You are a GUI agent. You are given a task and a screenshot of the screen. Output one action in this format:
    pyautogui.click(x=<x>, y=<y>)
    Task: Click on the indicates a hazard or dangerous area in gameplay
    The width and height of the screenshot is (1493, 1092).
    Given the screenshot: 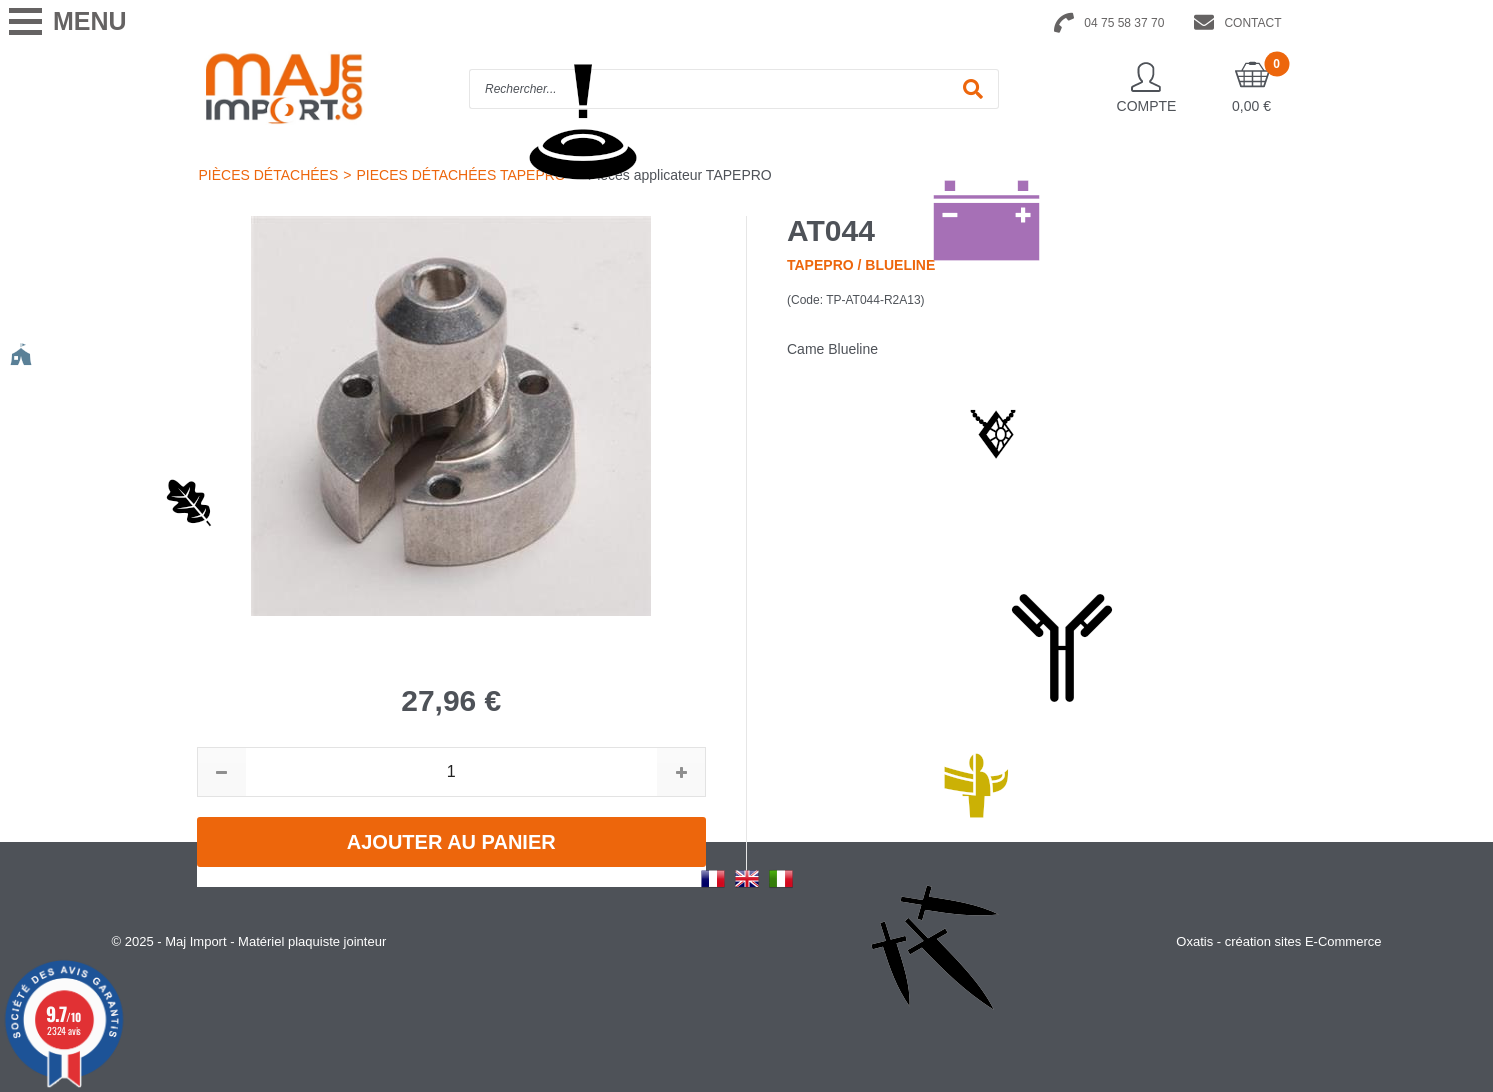 What is the action you would take?
    pyautogui.click(x=582, y=121)
    